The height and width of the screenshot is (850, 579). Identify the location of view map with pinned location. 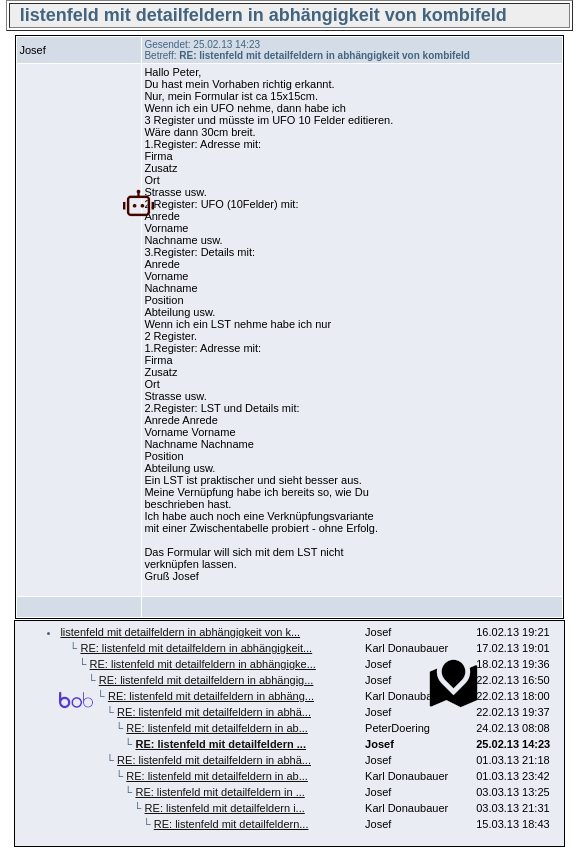
(453, 683).